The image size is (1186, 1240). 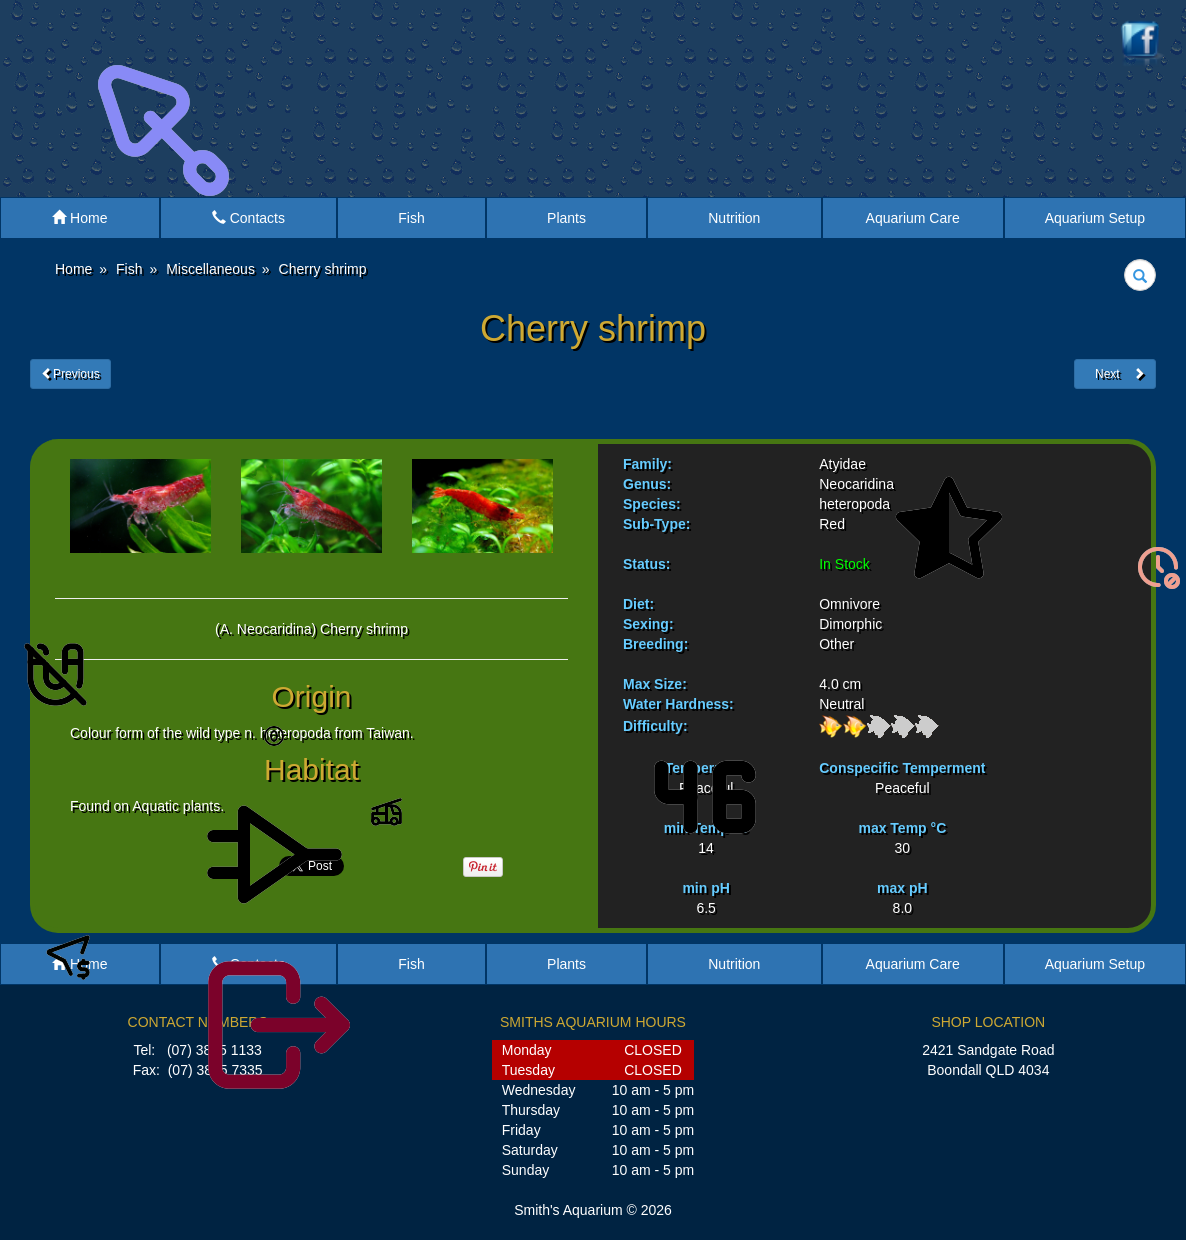 I want to click on log out of your account, so click(x=279, y=1025).